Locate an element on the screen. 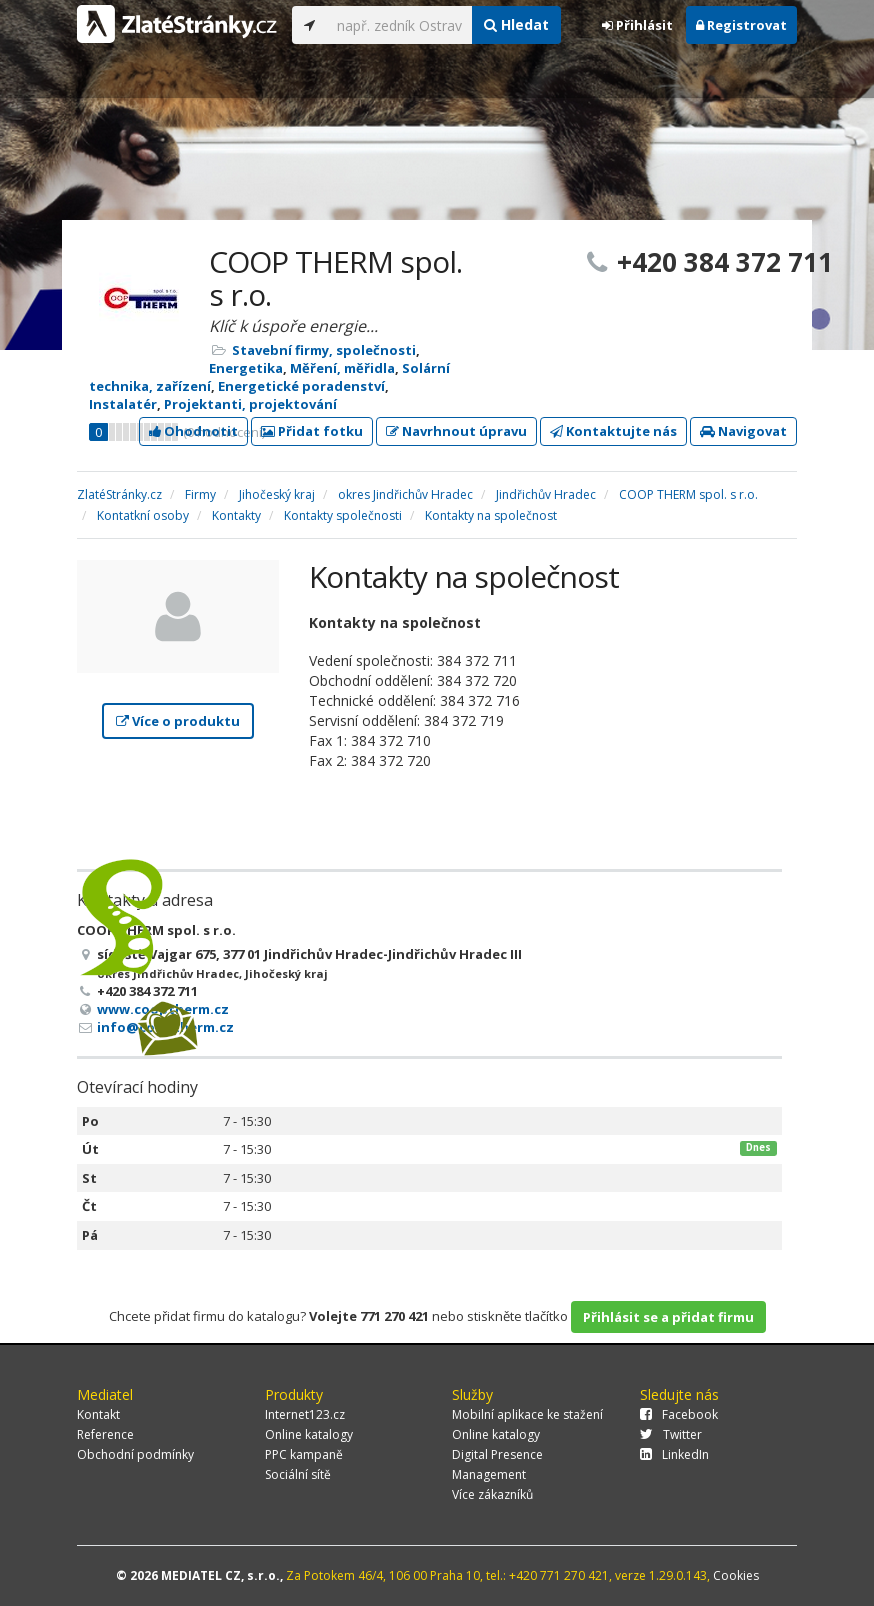  represents a sea creature or kraken enemy type is located at coordinates (121, 919).